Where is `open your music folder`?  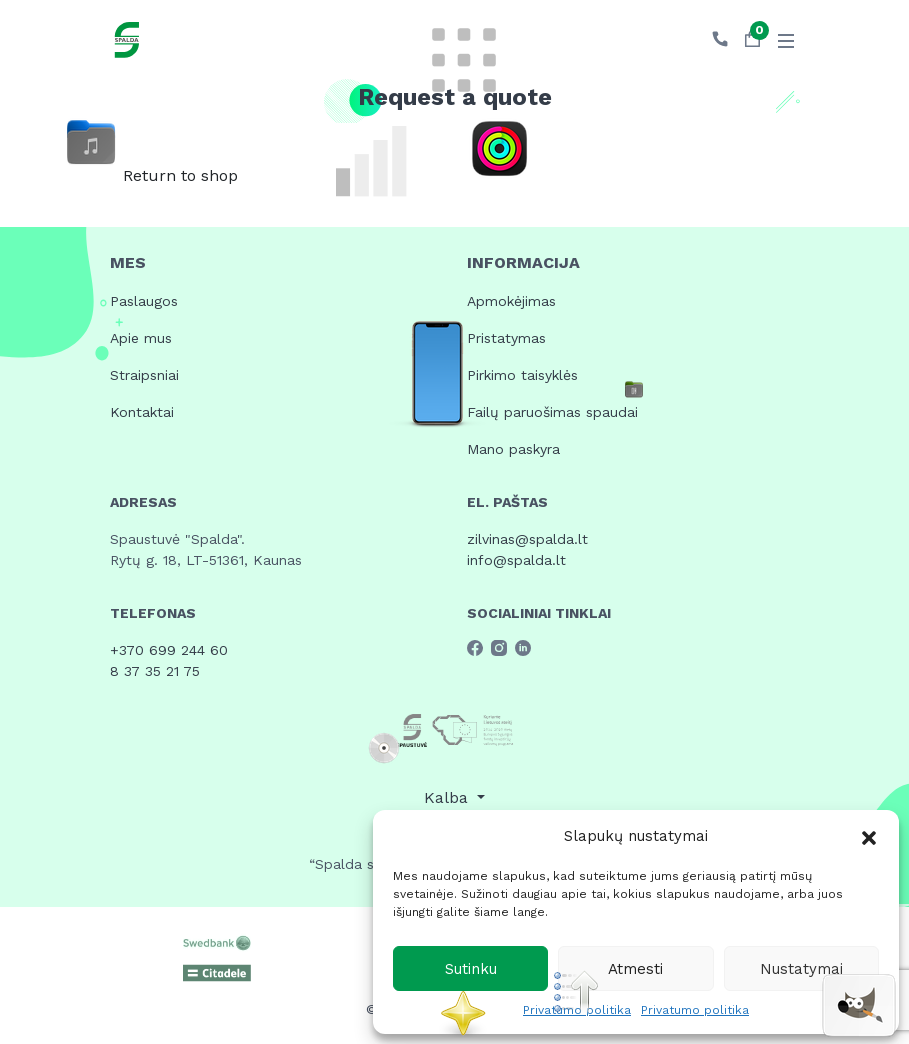 open your music folder is located at coordinates (91, 142).